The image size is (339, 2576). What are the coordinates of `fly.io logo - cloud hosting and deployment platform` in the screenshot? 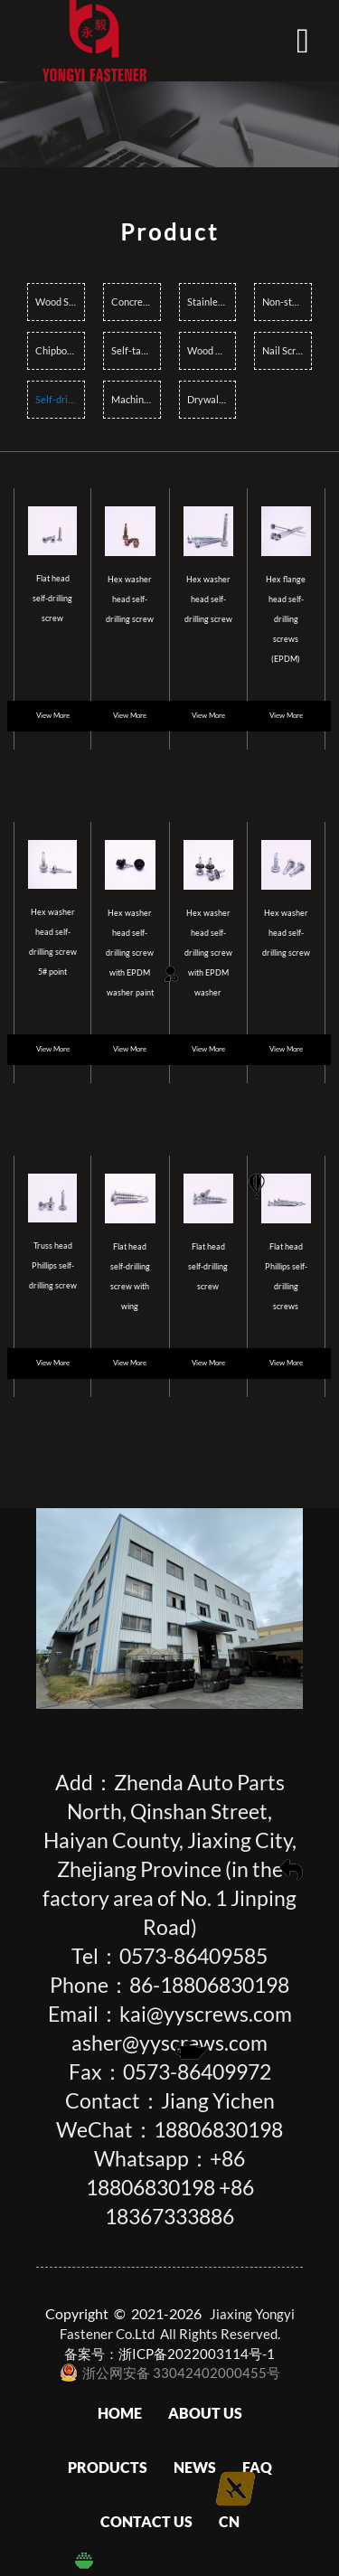 It's located at (257, 1186).